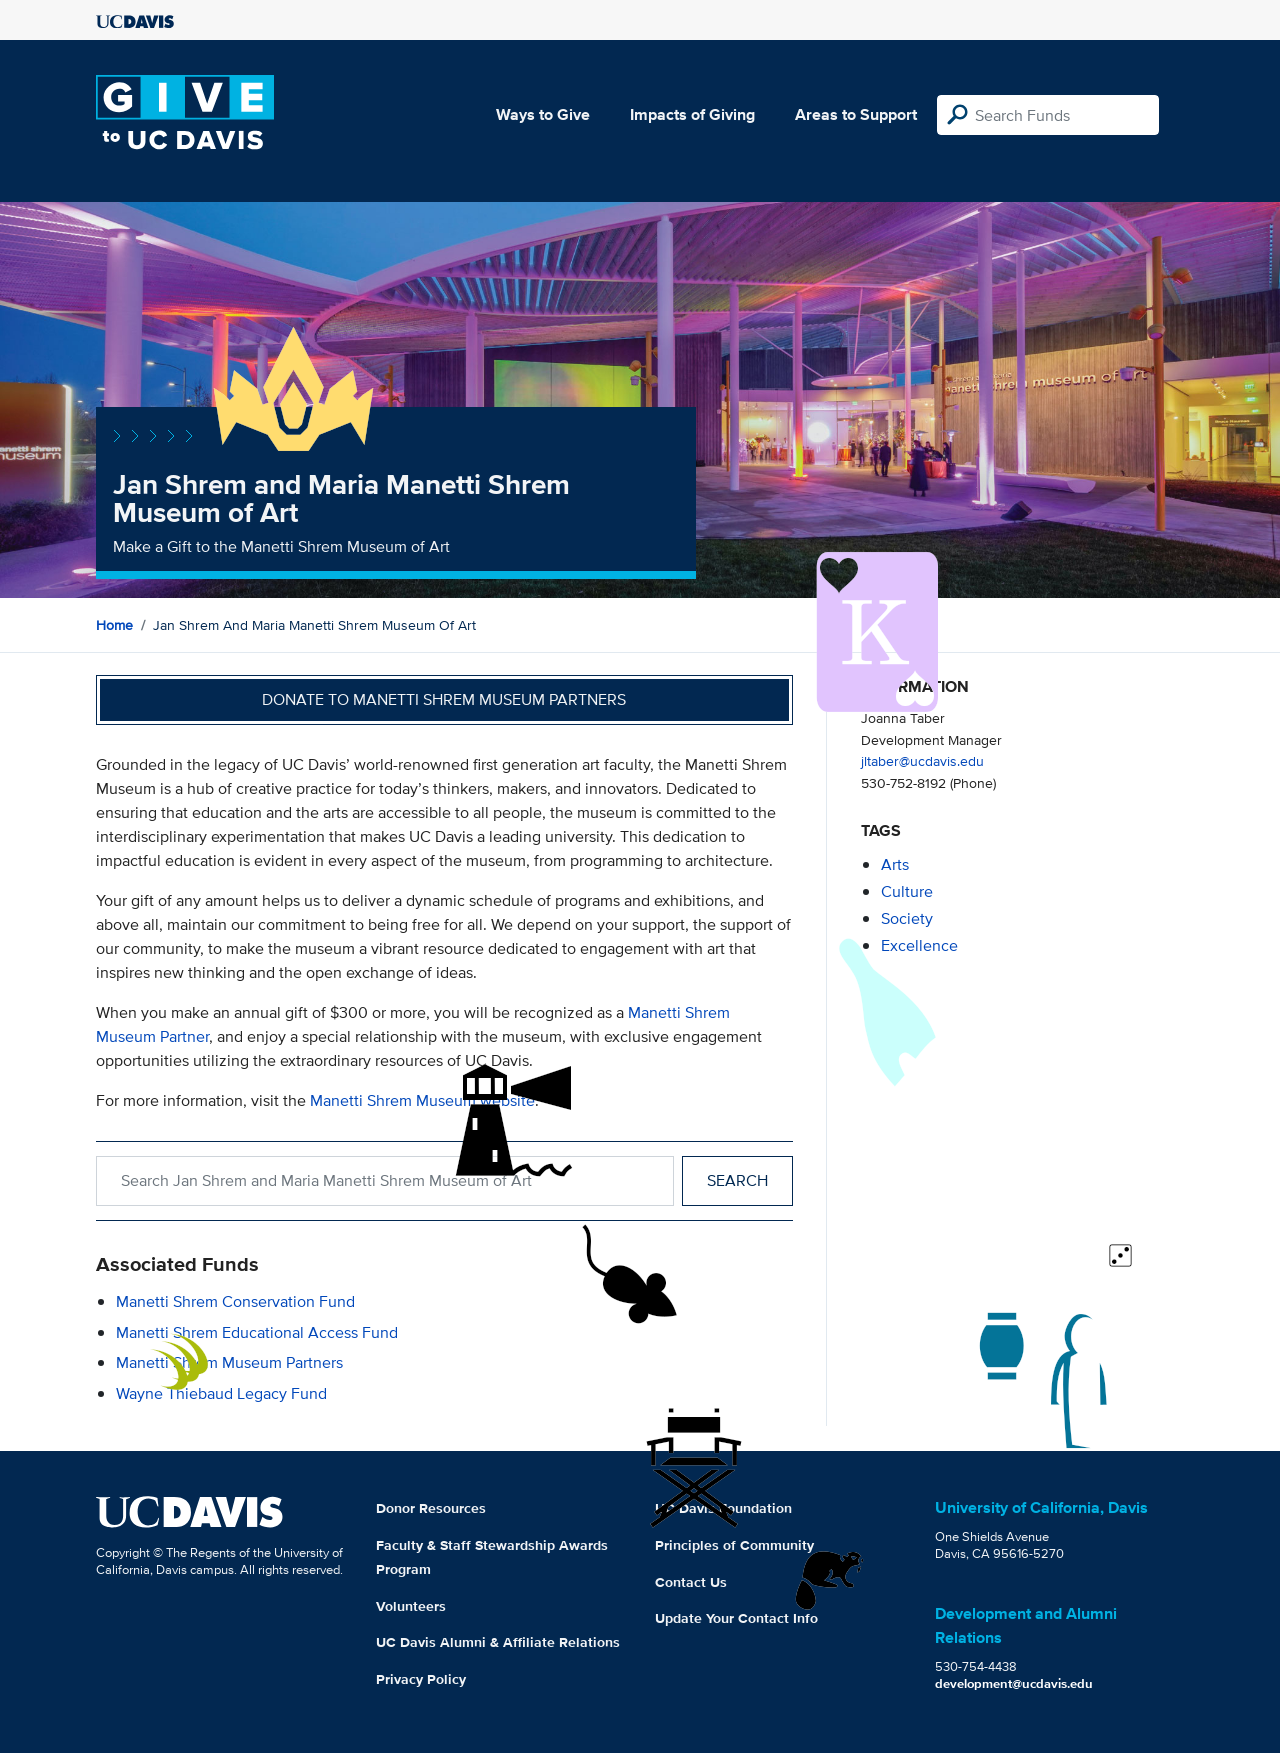  I want to click on attack or slash action in a game, so click(179, 1362).